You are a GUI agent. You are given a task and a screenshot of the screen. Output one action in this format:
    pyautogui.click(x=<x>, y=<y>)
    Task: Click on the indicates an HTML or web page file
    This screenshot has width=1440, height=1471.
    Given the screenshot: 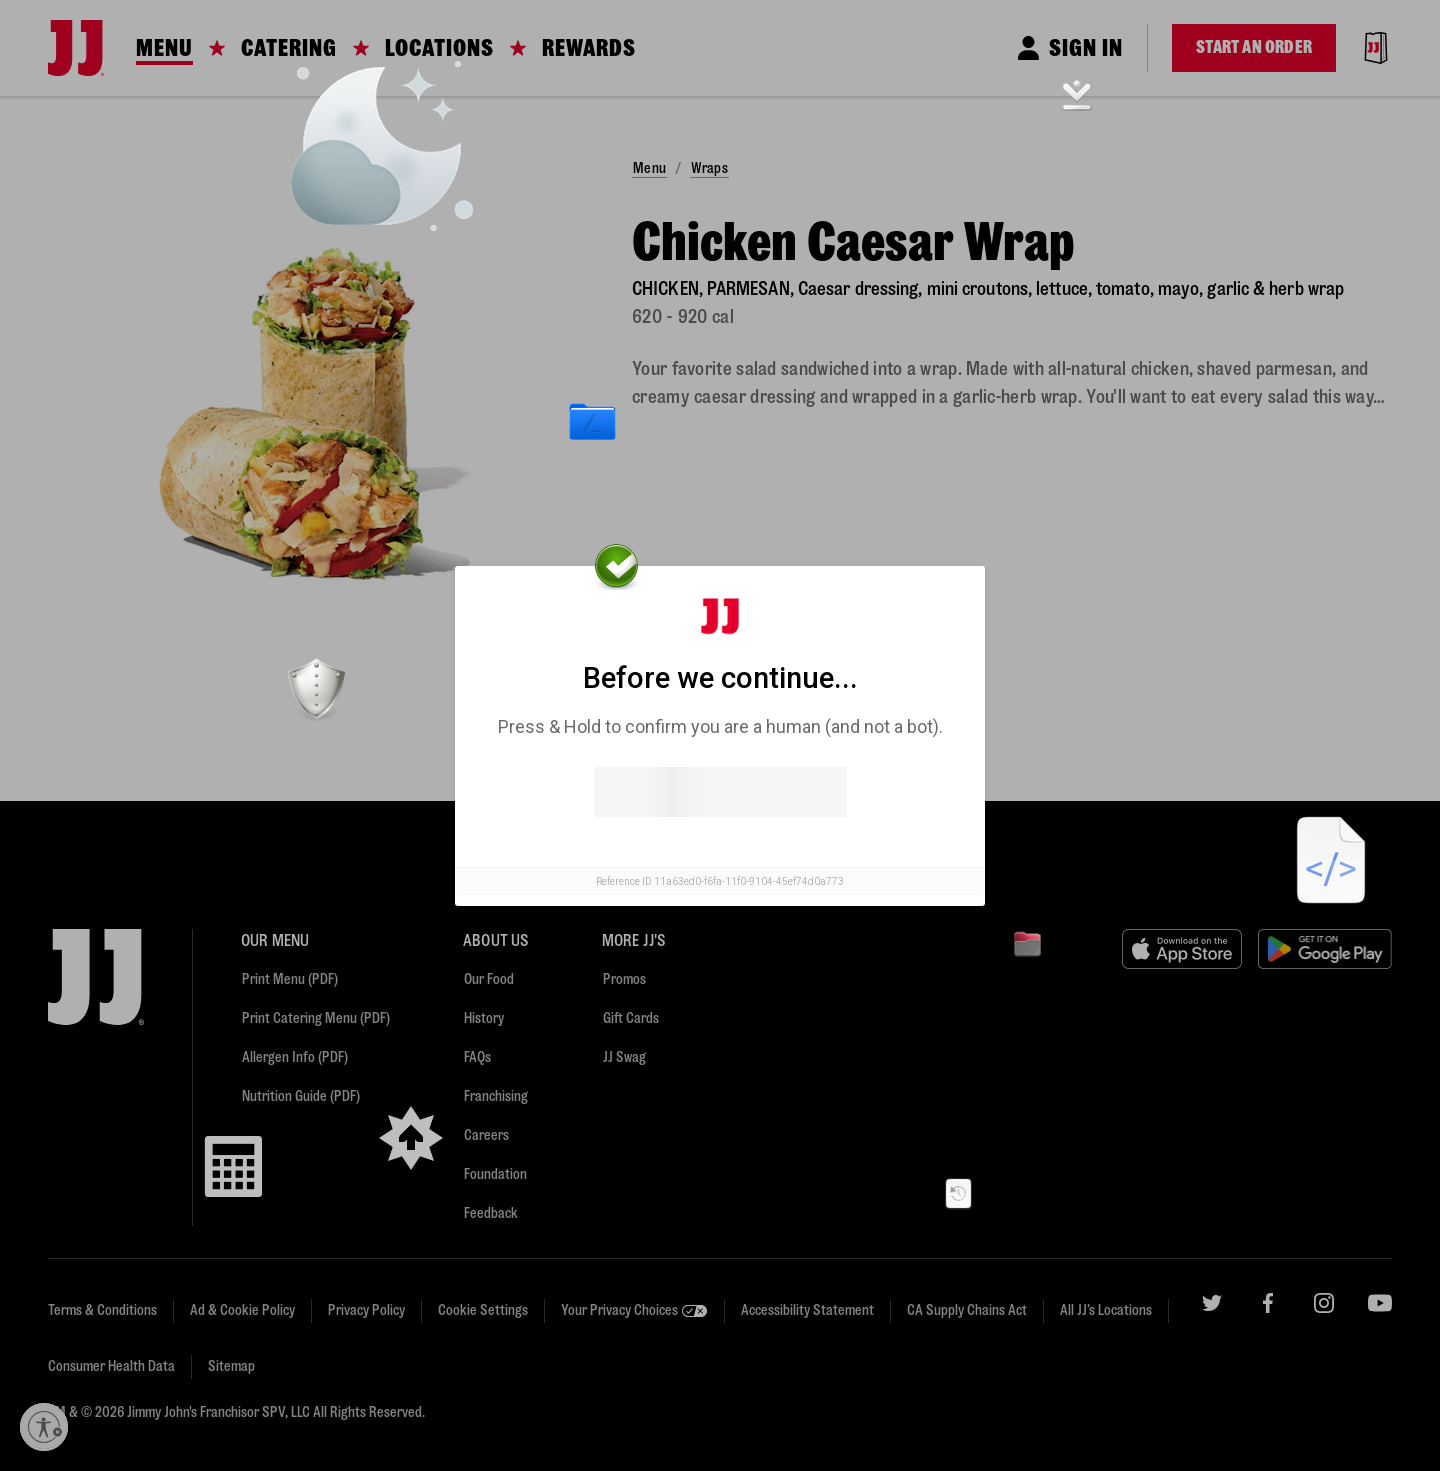 What is the action you would take?
    pyautogui.click(x=1331, y=860)
    